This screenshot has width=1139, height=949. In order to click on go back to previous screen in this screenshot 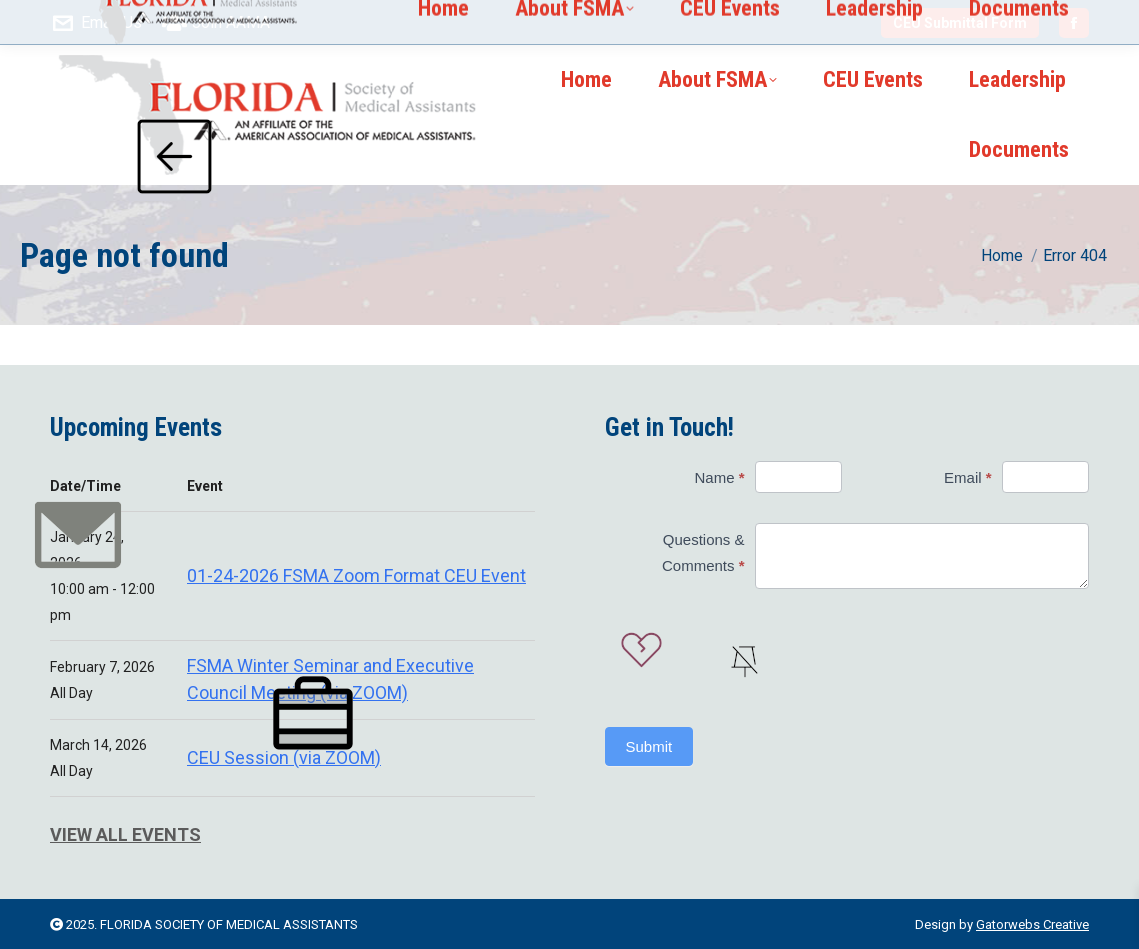, I will do `click(174, 156)`.